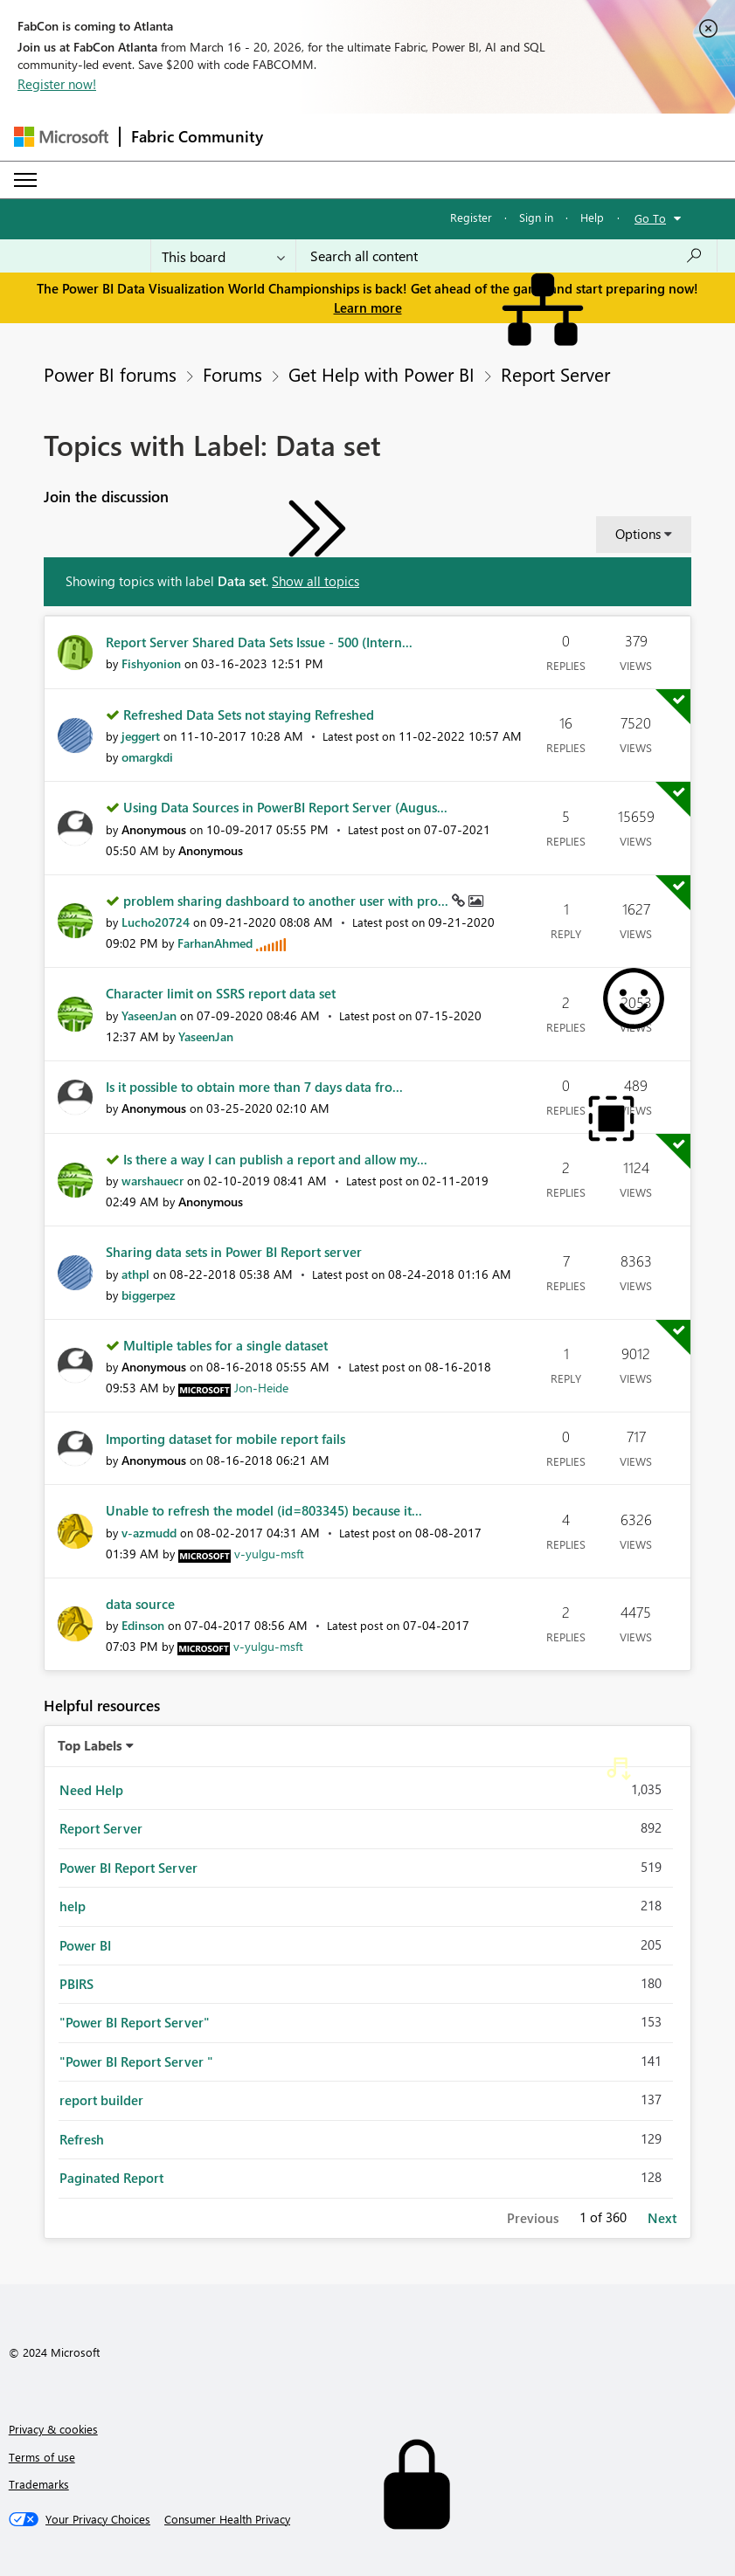 Image resolution: width=735 pixels, height=2576 pixels. Describe the element at coordinates (611, 1118) in the screenshot. I see `select all items in the current view` at that location.